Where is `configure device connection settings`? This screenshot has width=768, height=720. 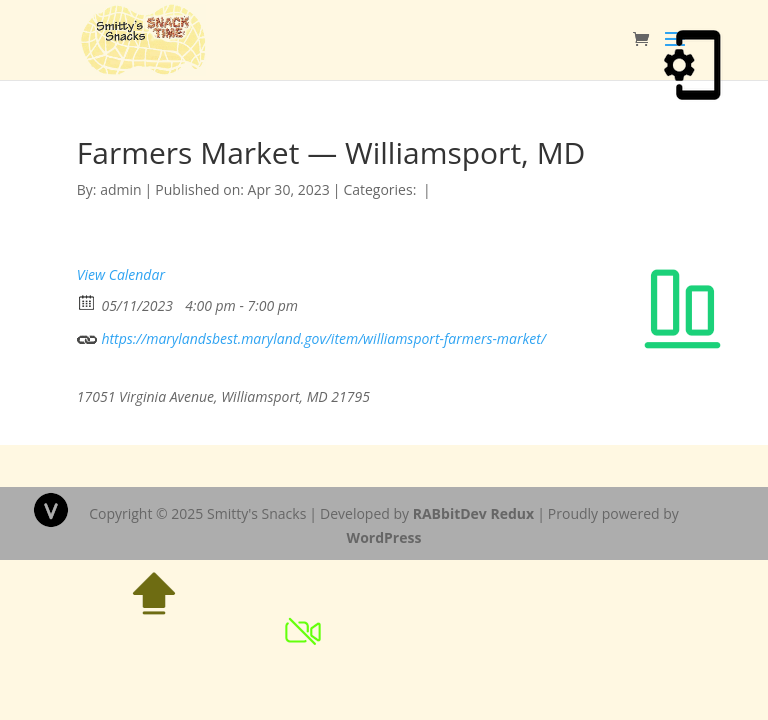
configure device connection settings is located at coordinates (692, 65).